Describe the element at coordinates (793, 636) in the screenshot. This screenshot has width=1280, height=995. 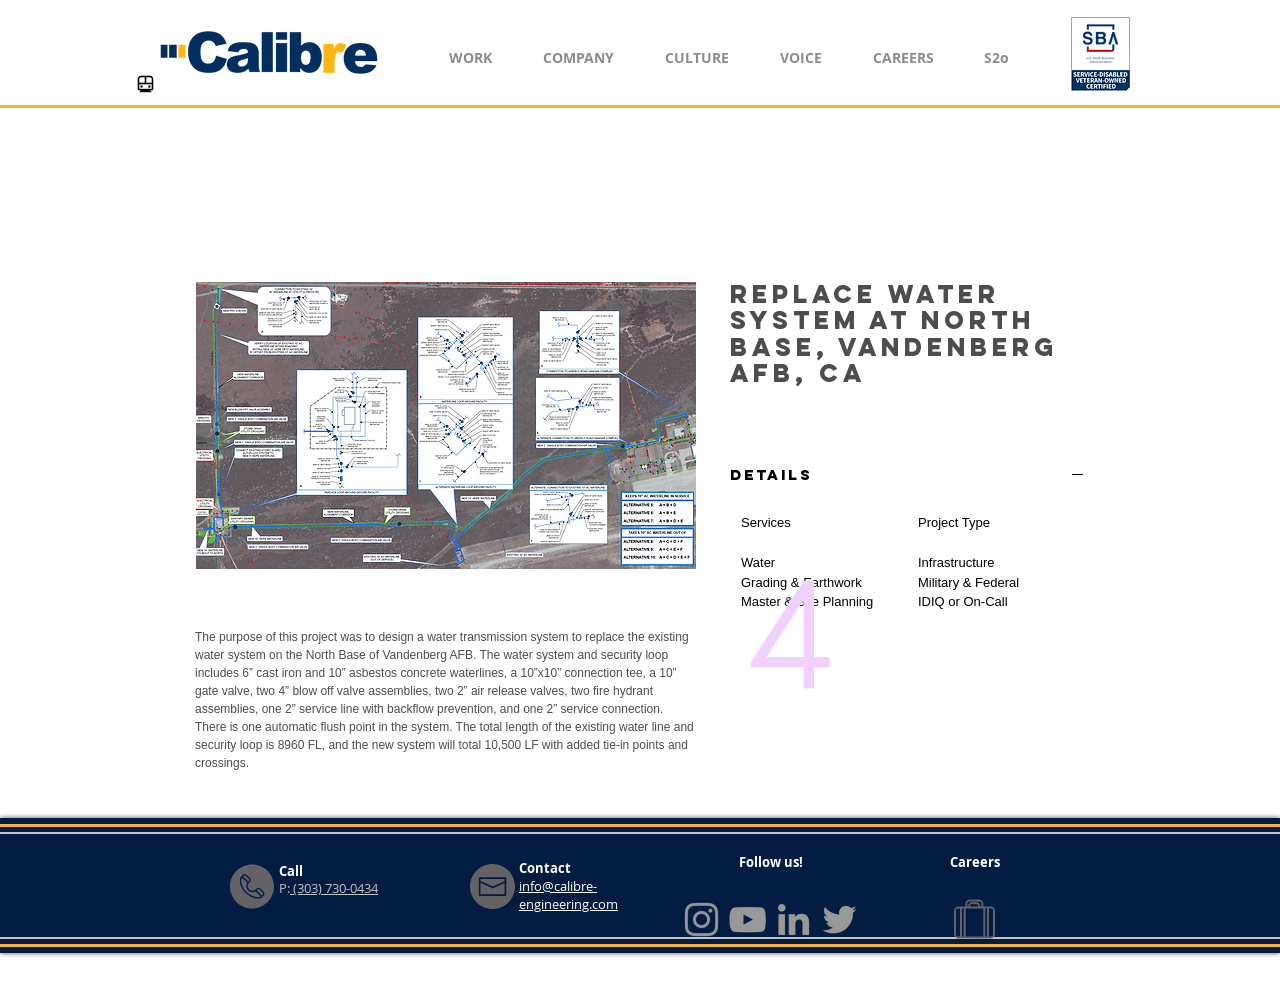
I see `indicates step 4 in a numbered sequence` at that location.